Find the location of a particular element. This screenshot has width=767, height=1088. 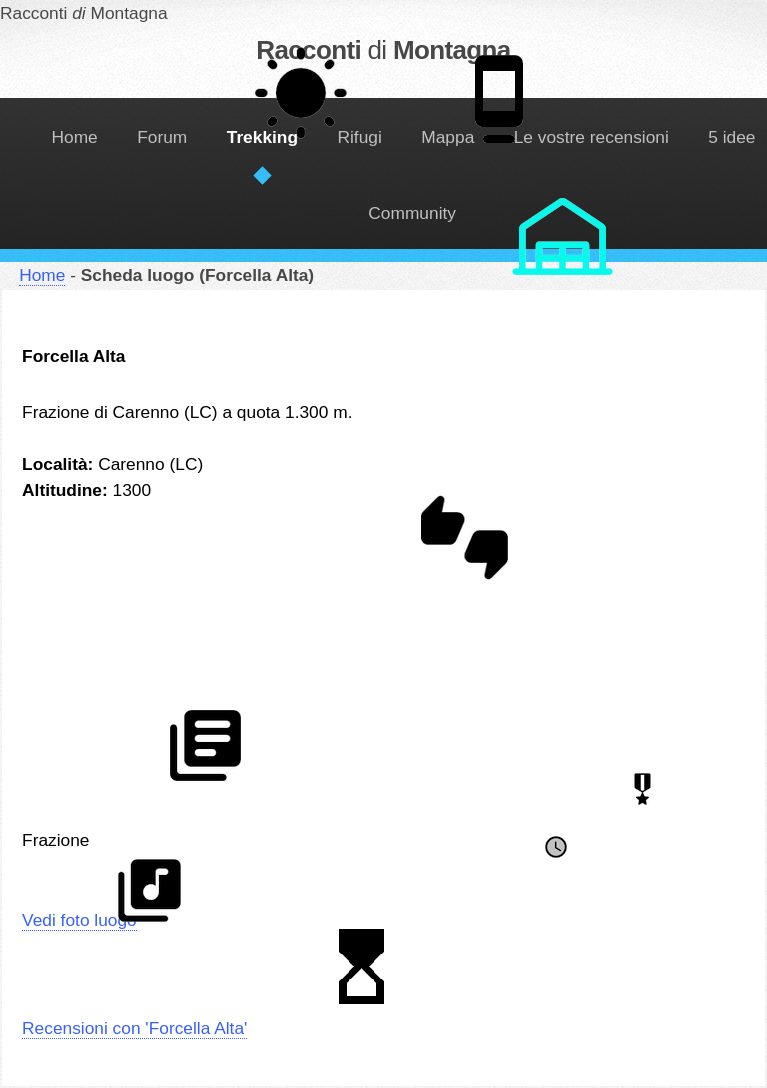

save item to watch later is located at coordinates (556, 847).